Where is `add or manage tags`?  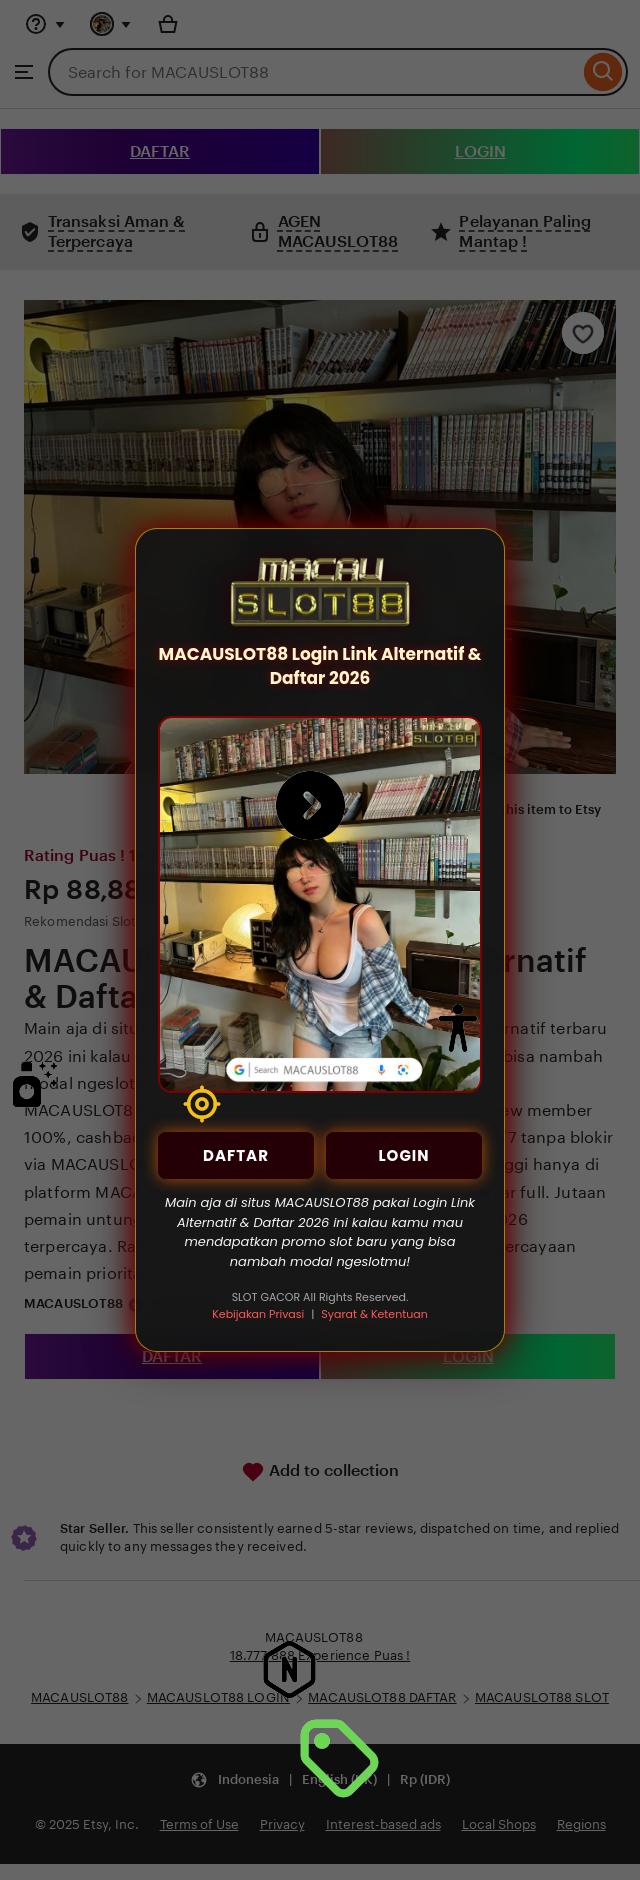 add or manage tags is located at coordinates (339, 1758).